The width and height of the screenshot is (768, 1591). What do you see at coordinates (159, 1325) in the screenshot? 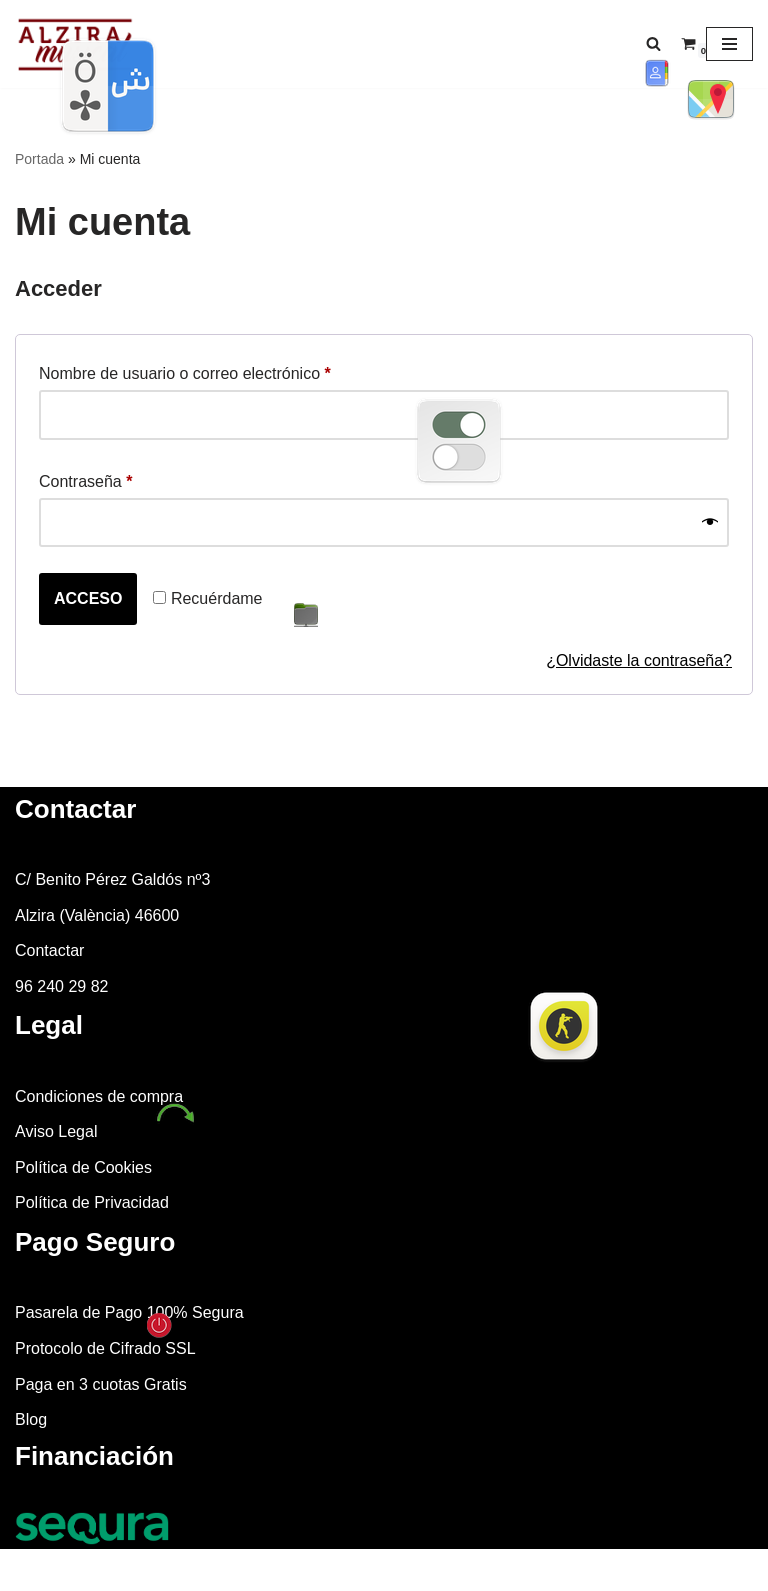
I see `shut down the system` at bounding box center [159, 1325].